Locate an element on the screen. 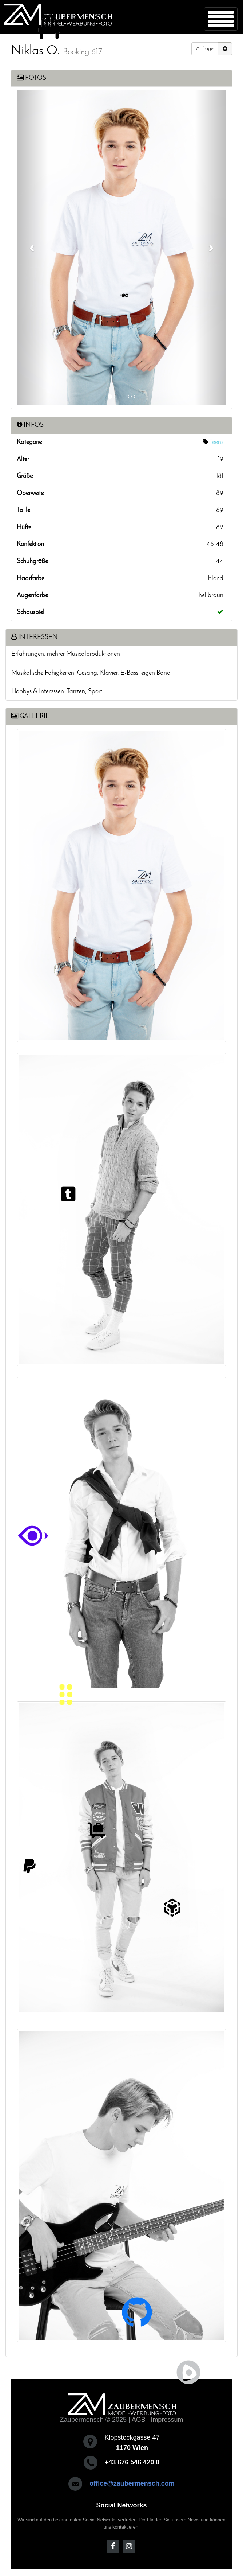  view project on GitHub is located at coordinates (137, 2312).